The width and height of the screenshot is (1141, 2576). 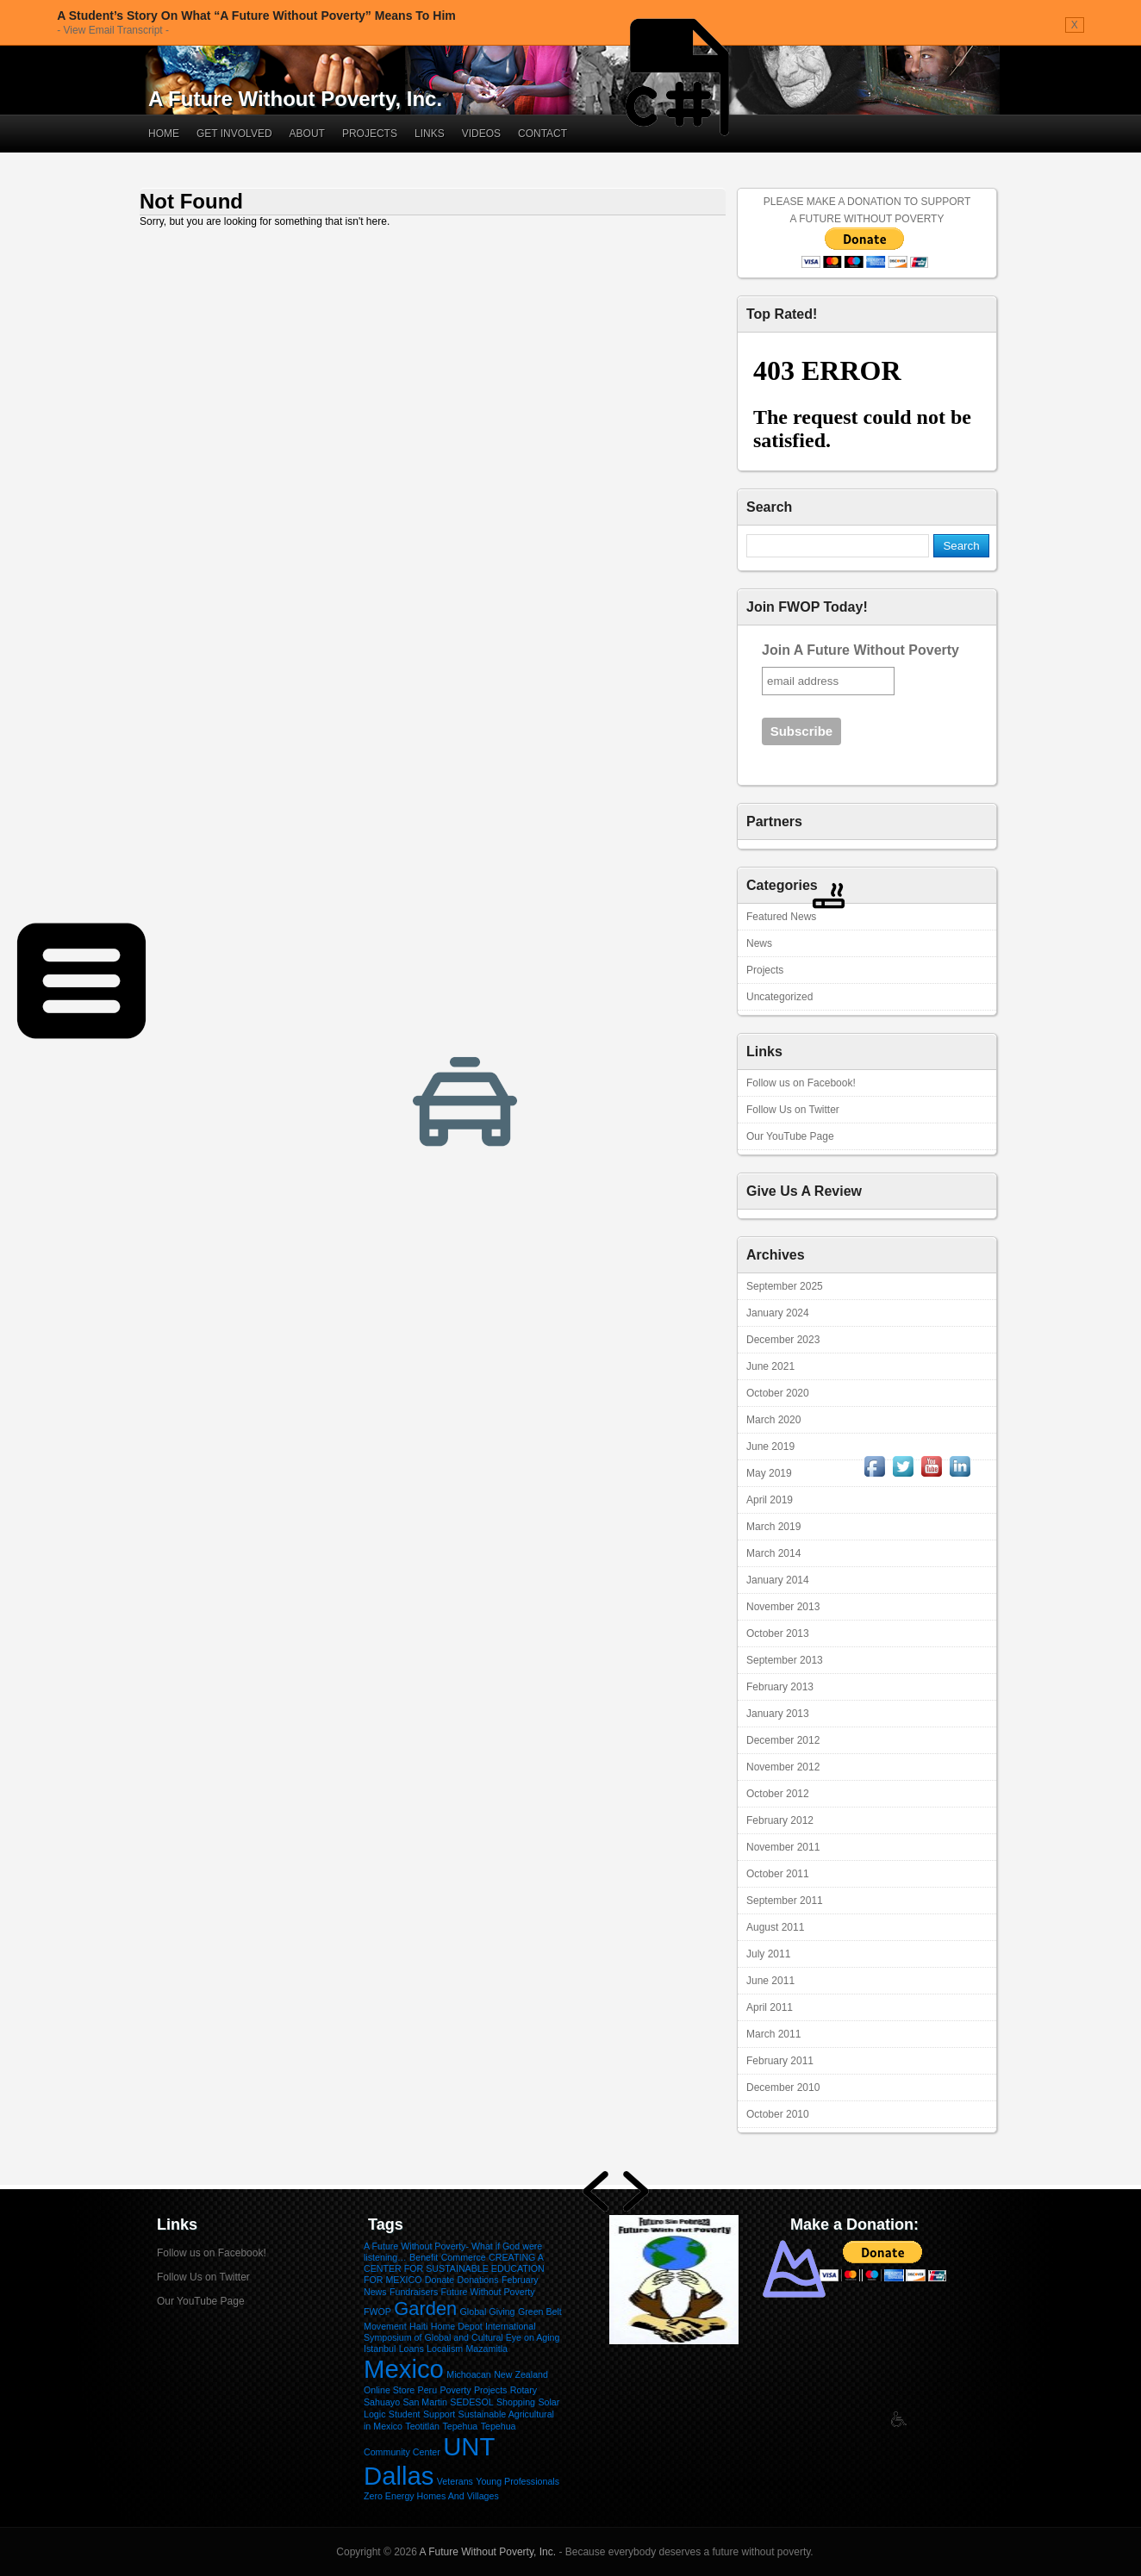 I want to click on view mountain or alpine destinations, so click(x=794, y=2268).